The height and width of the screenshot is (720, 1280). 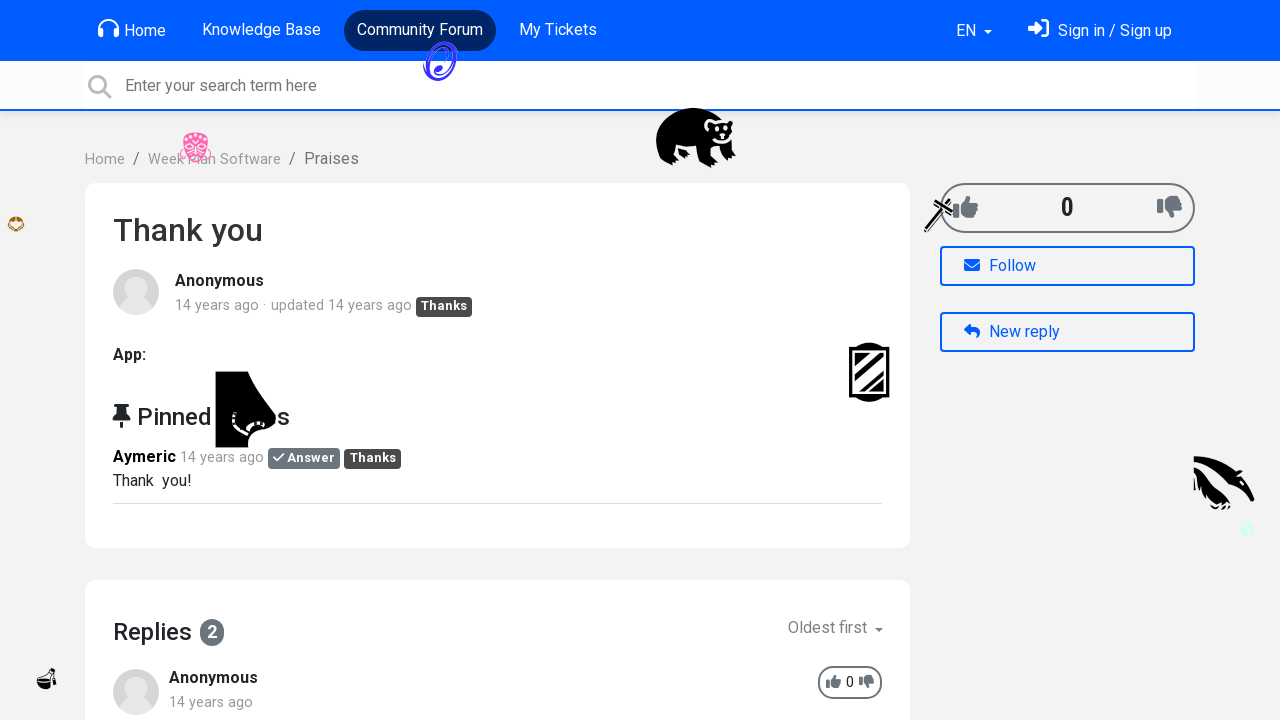 I want to click on indicates religious or faith-based content, so click(x=940, y=215).